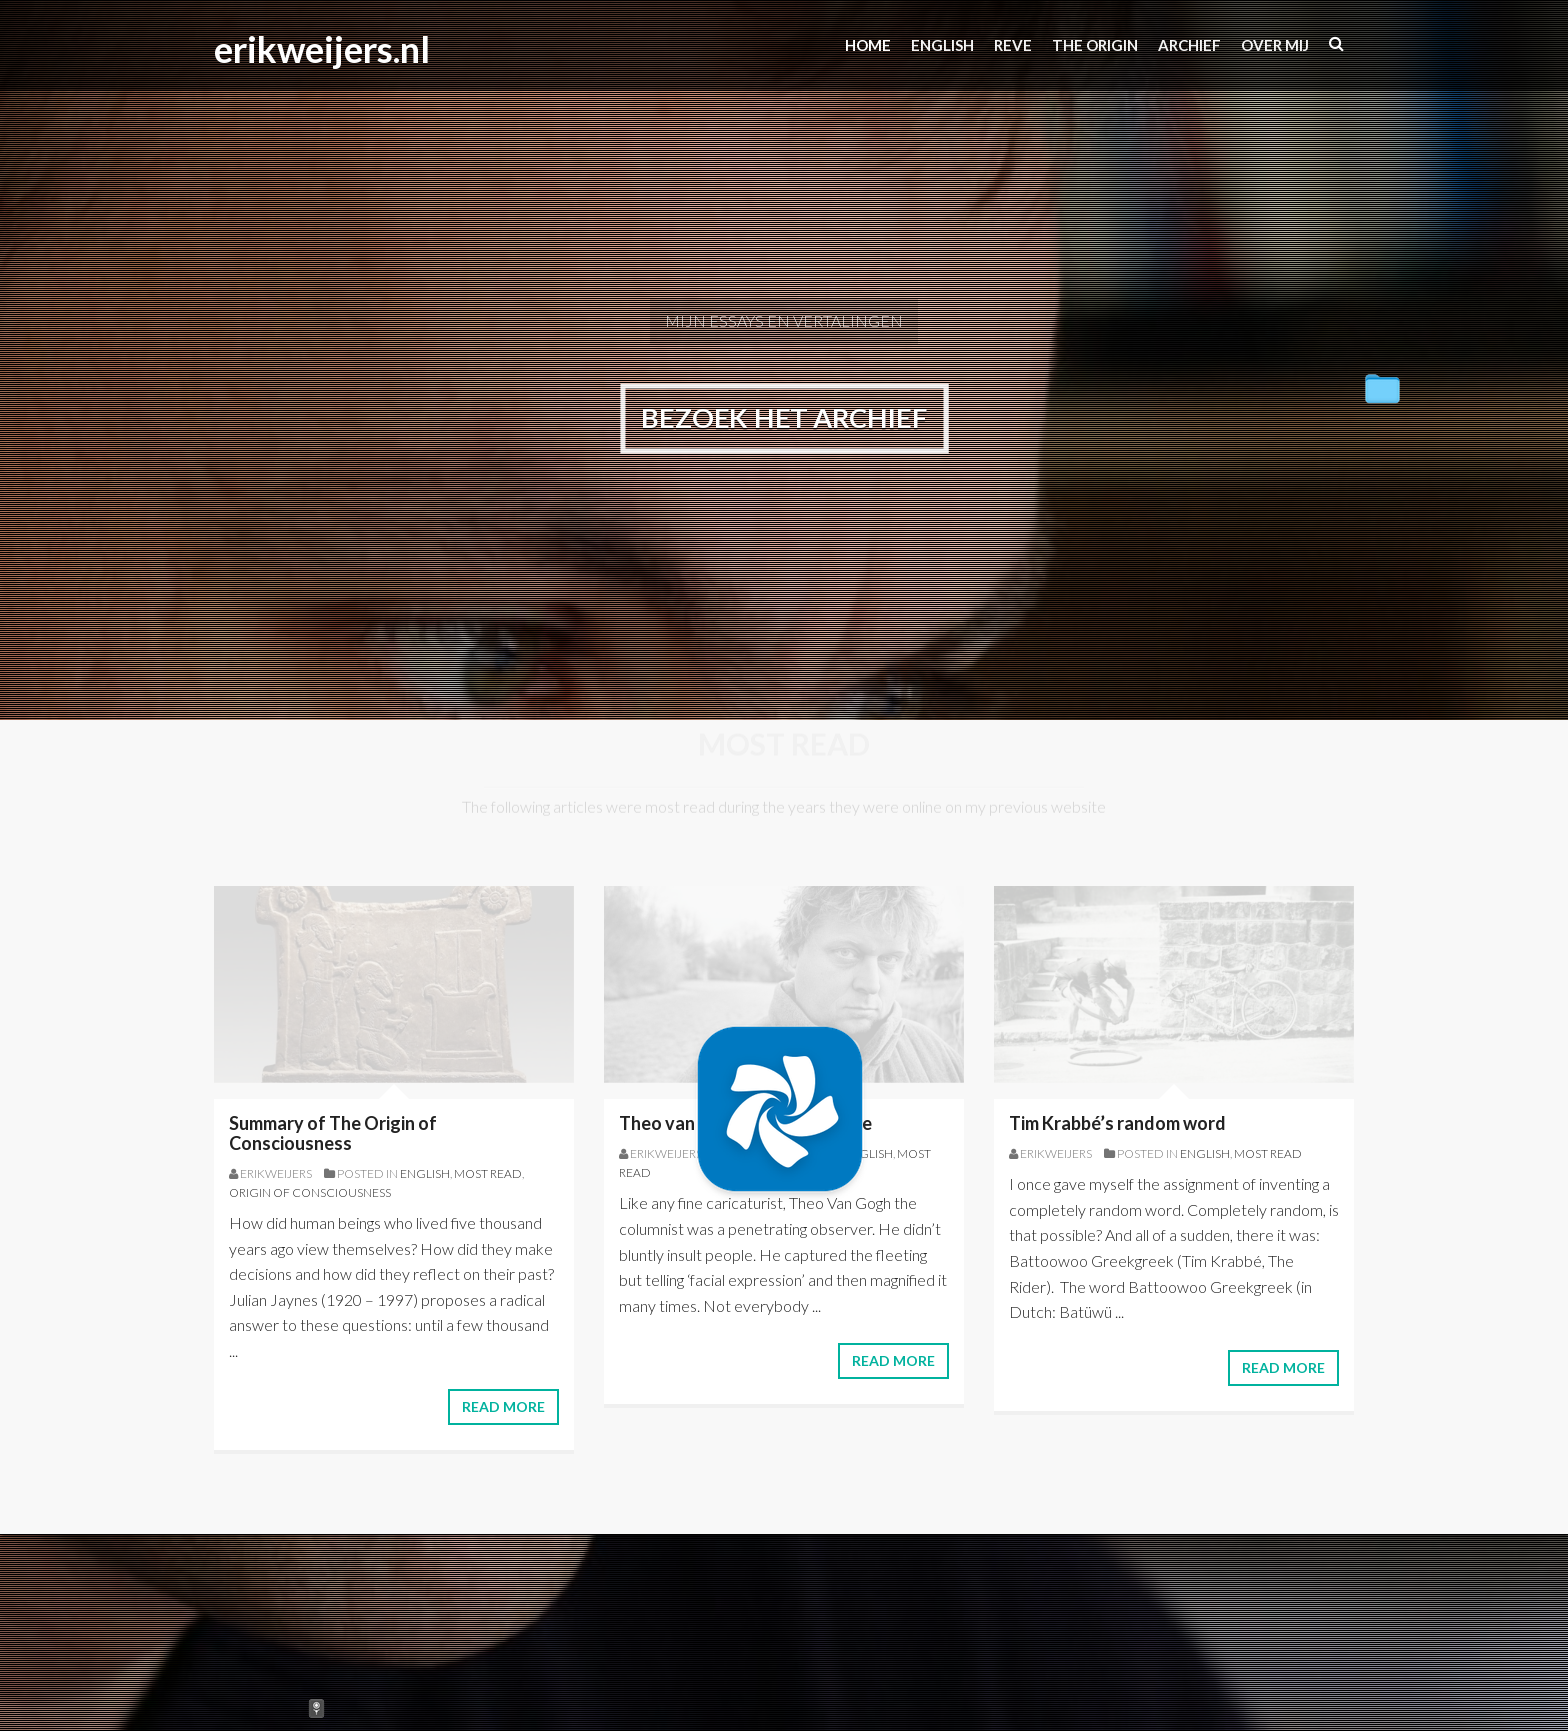 The height and width of the screenshot is (1731, 1568). What do you see at coordinates (316, 1708) in the screenshot?
I see `open déjà dup backup utility` at bounding box center [316, 1708].